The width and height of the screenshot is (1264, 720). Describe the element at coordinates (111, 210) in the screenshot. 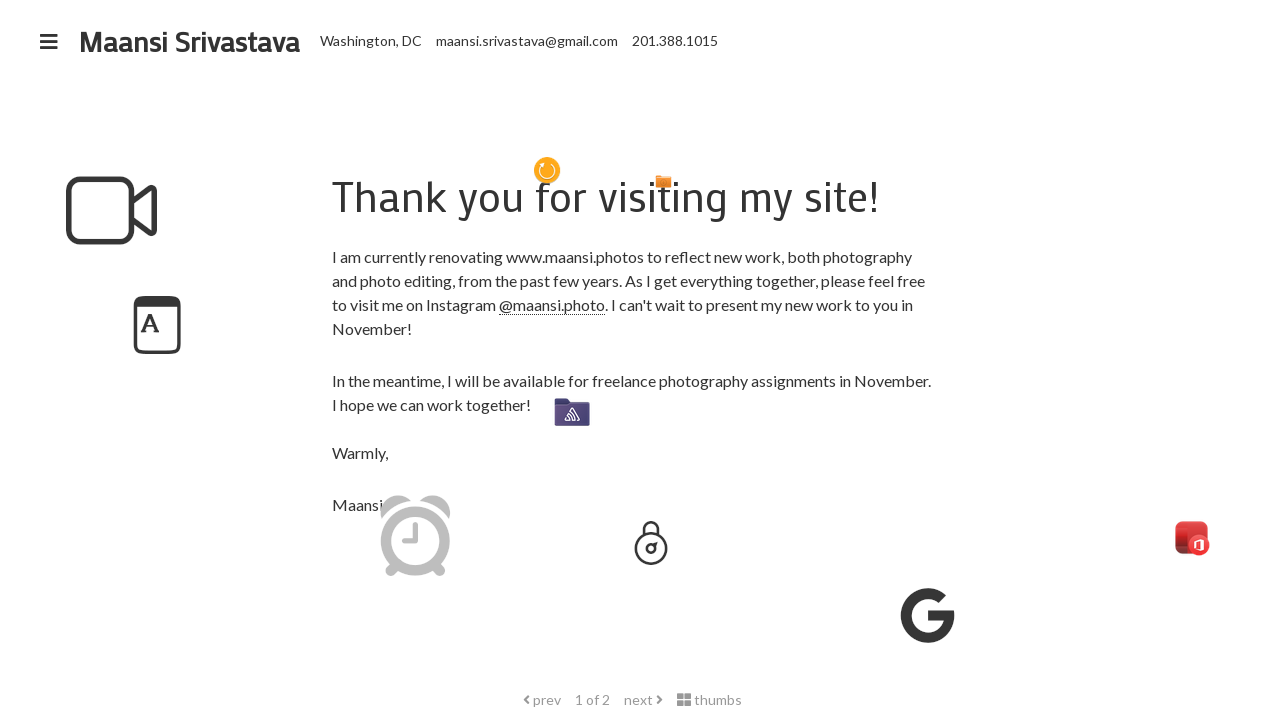

I see `start a video call` at that location.